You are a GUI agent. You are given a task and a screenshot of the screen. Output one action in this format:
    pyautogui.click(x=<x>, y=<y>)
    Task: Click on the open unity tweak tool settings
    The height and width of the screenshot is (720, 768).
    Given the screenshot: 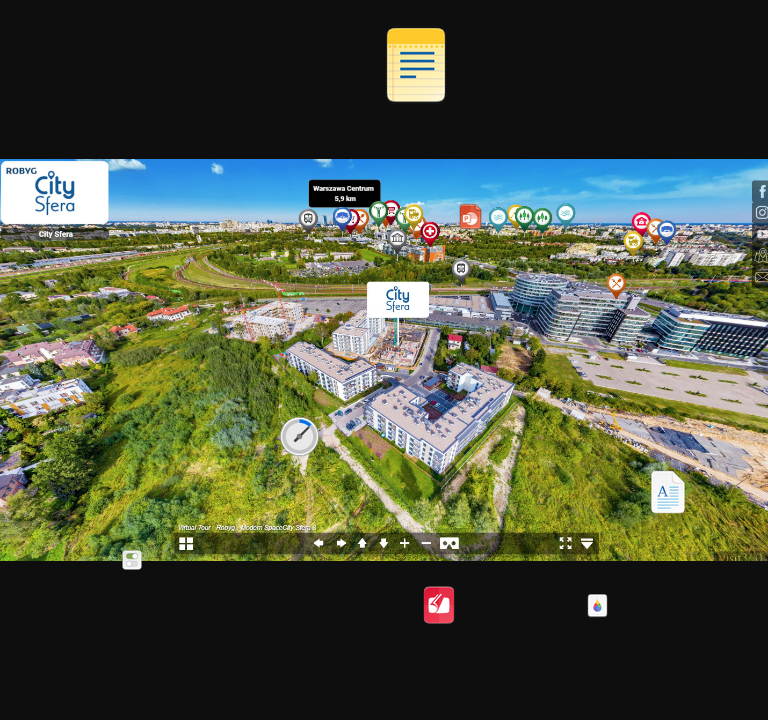 What is the action you would take?
    pyautogui.click(x=132, y=560)
    